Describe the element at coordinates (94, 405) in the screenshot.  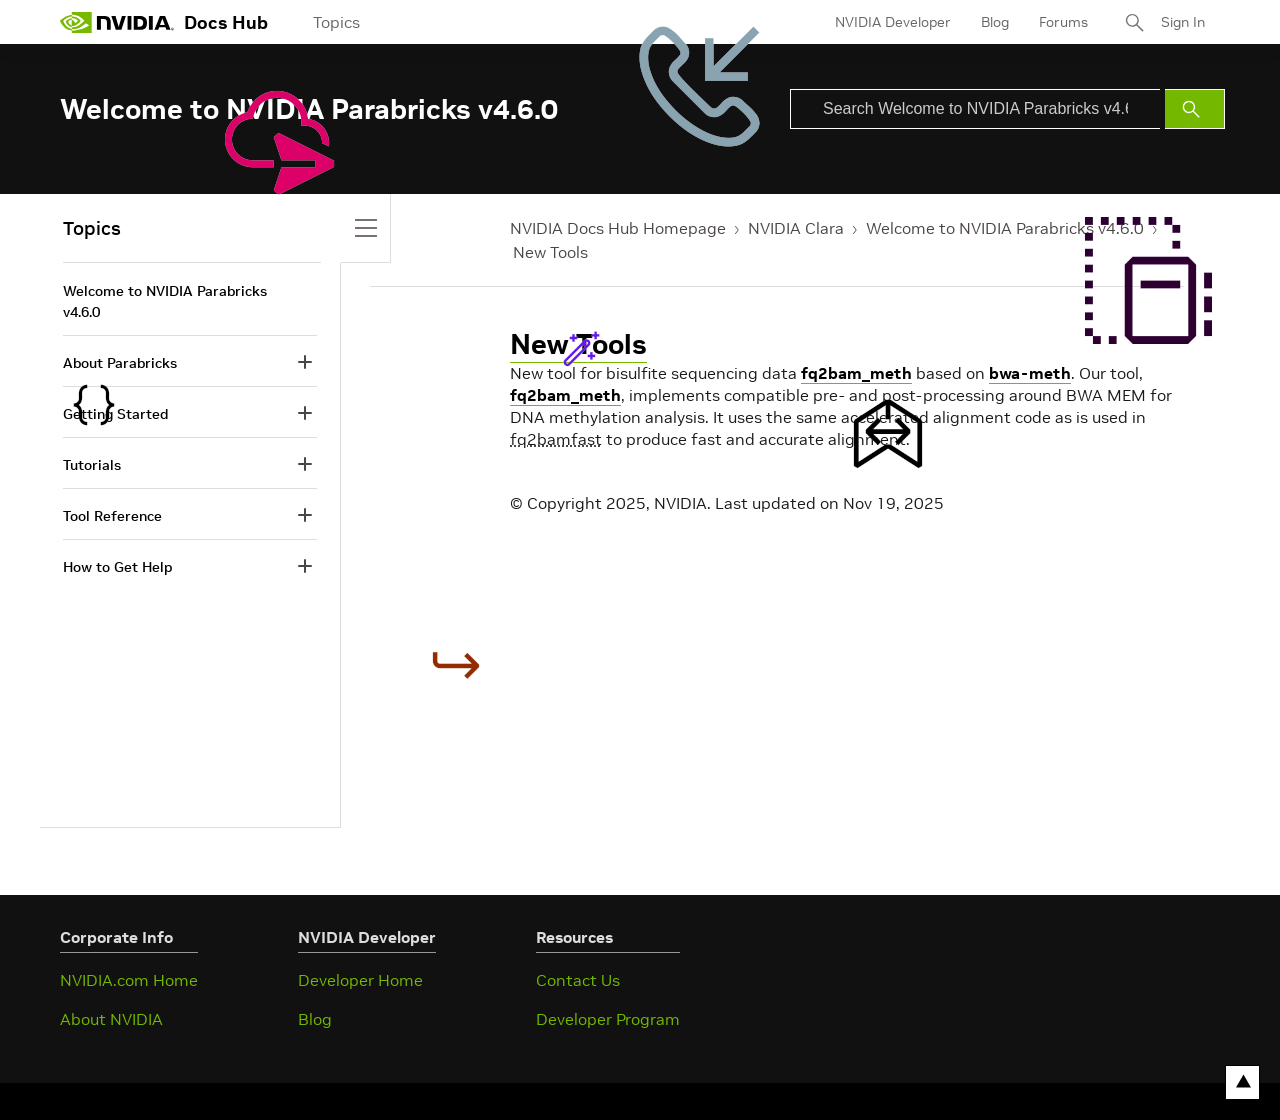
I see `indicates a namespace or module in code` at that location.